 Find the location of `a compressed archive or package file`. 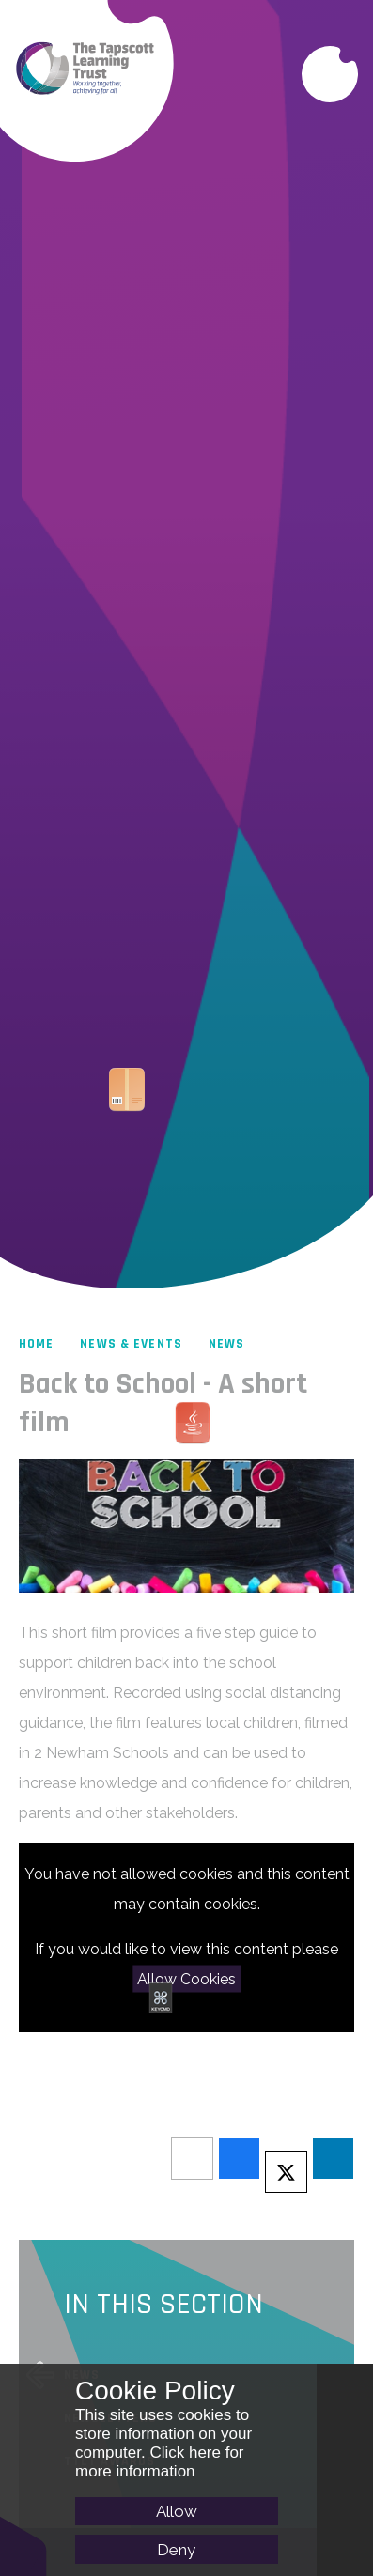

a compressed archive or package file is located at coordinates (127, 1089).